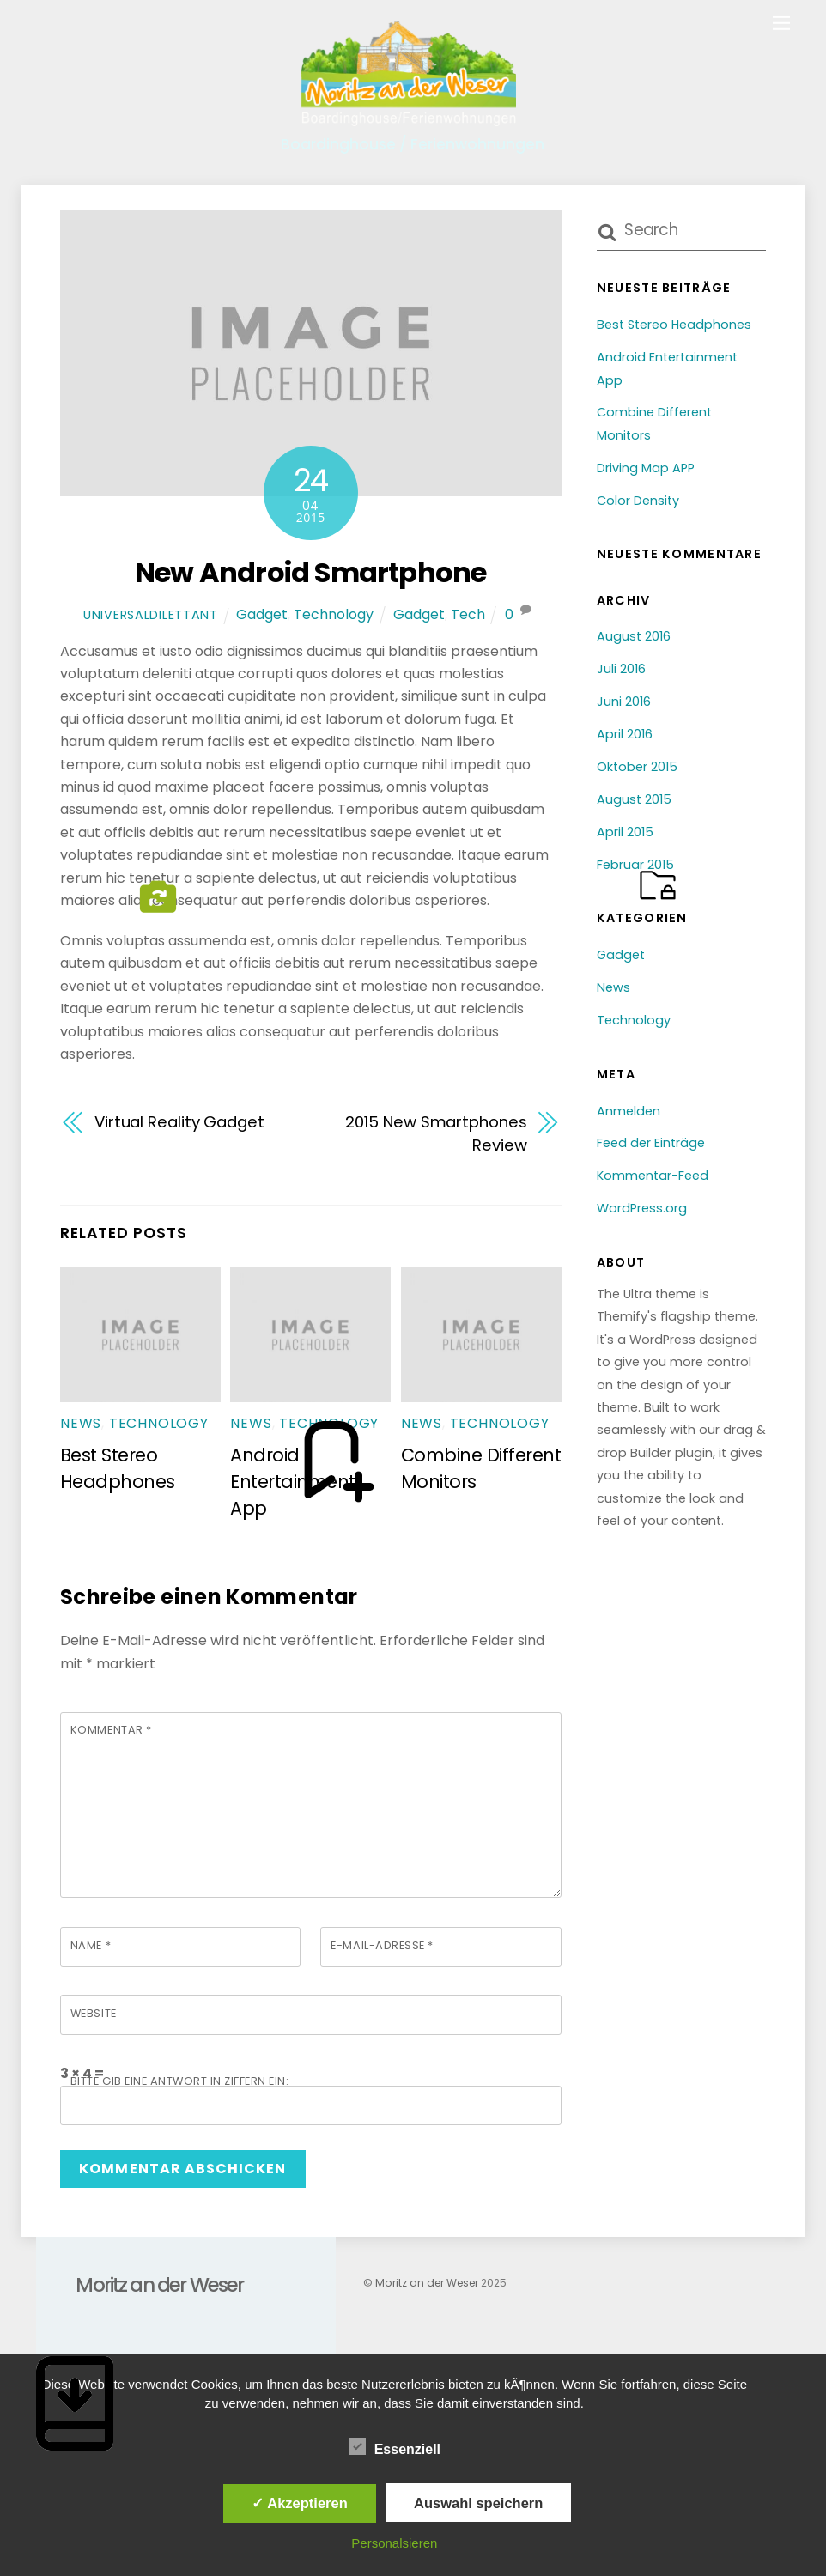  I want to click on download a book or ebook, so click(75, 2403).